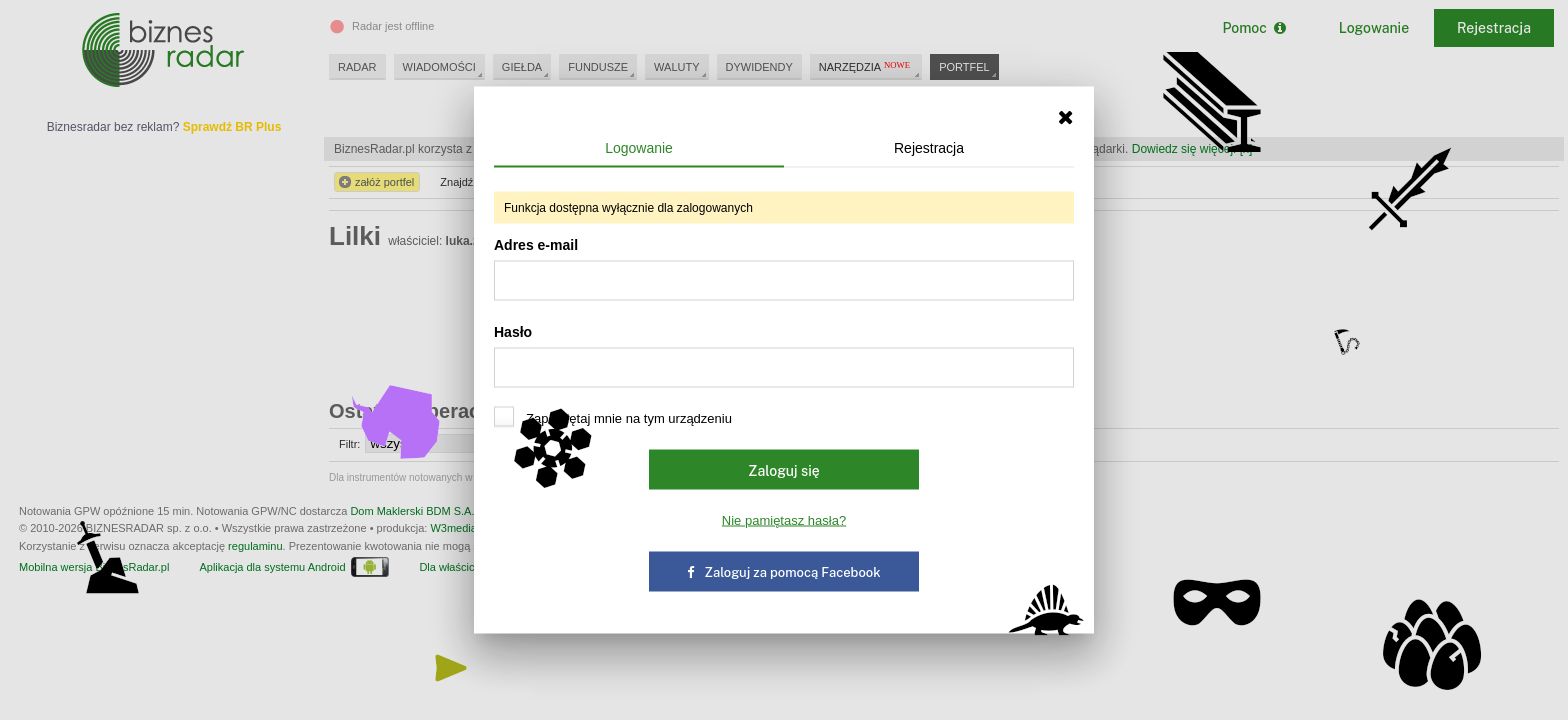  What do you see at coordinates (1432, 645) in the screenshot?
I see `indicates a nest or breeding area in gameplay` at bounding box center [1432, 645].